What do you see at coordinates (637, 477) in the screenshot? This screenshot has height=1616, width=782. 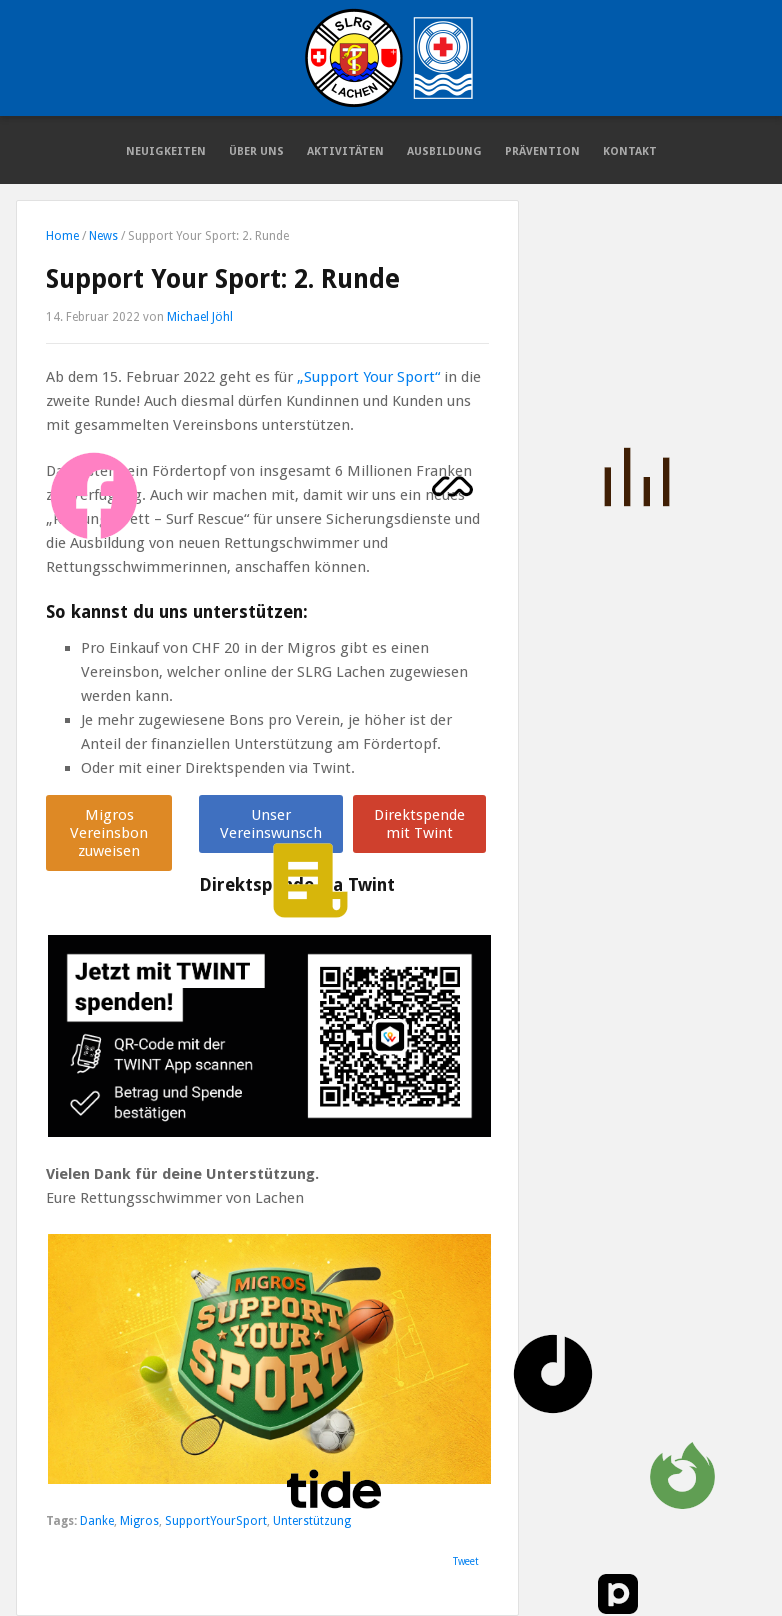 I see `audio equalizer or sound level visualization` at bounding box center [637, 477].